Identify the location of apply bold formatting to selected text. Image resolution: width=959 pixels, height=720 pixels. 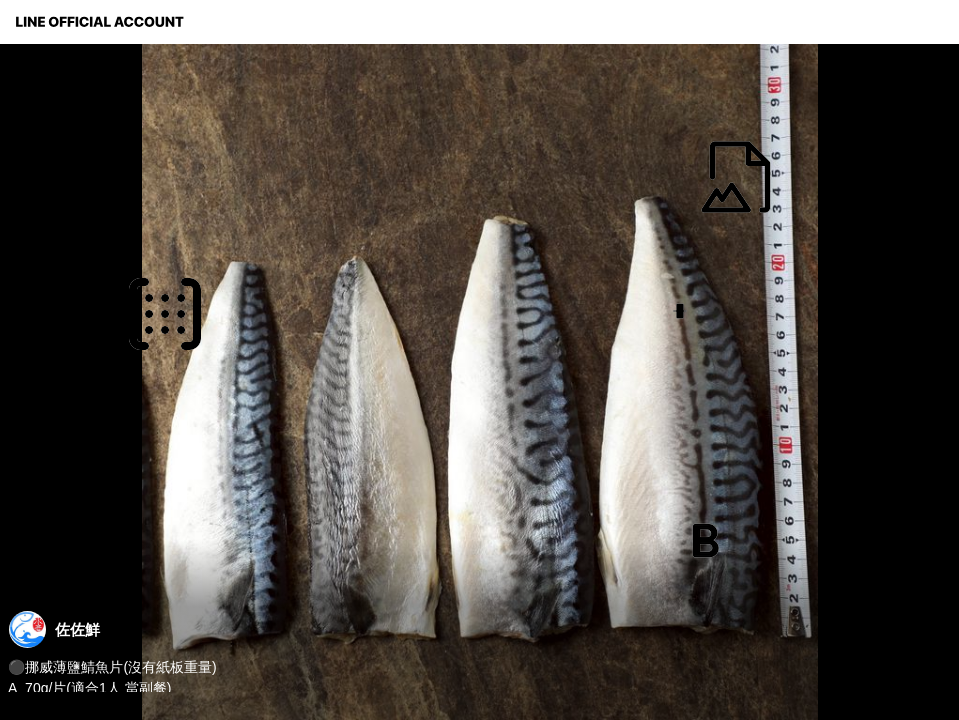
(705, 543).